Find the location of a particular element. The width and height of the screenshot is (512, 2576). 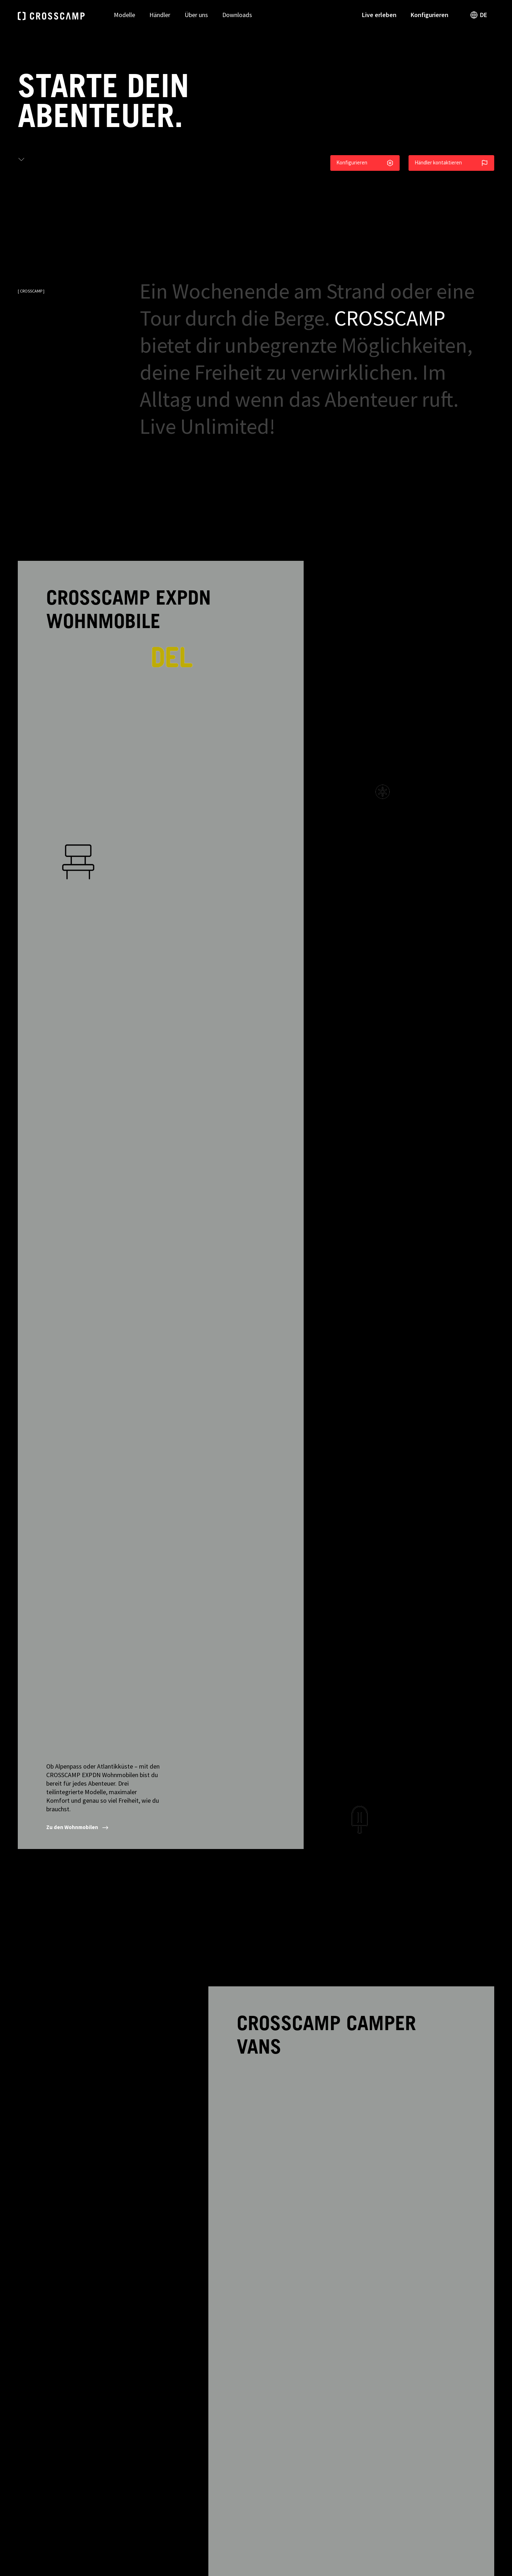

indicates a required field in a form is located at coordinates (383, 792).